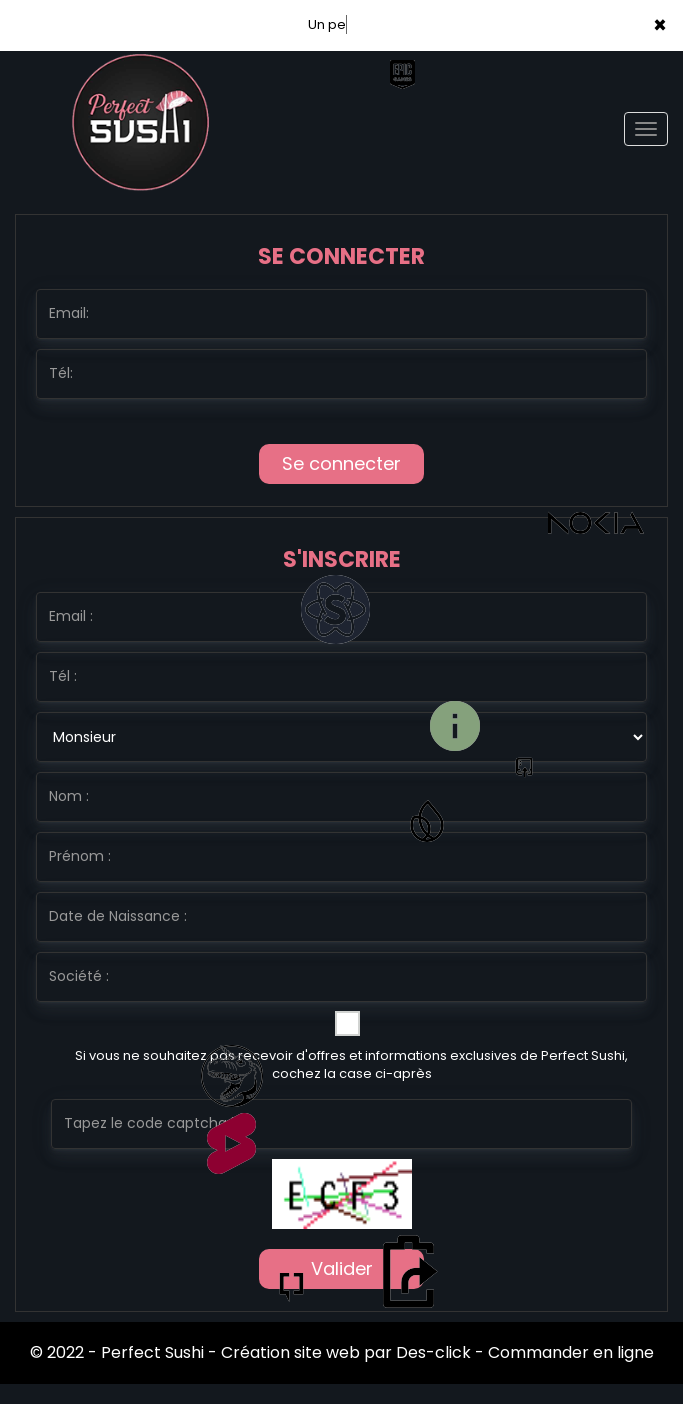  I want to click on visit the xda developers website, so click(291, 1287).